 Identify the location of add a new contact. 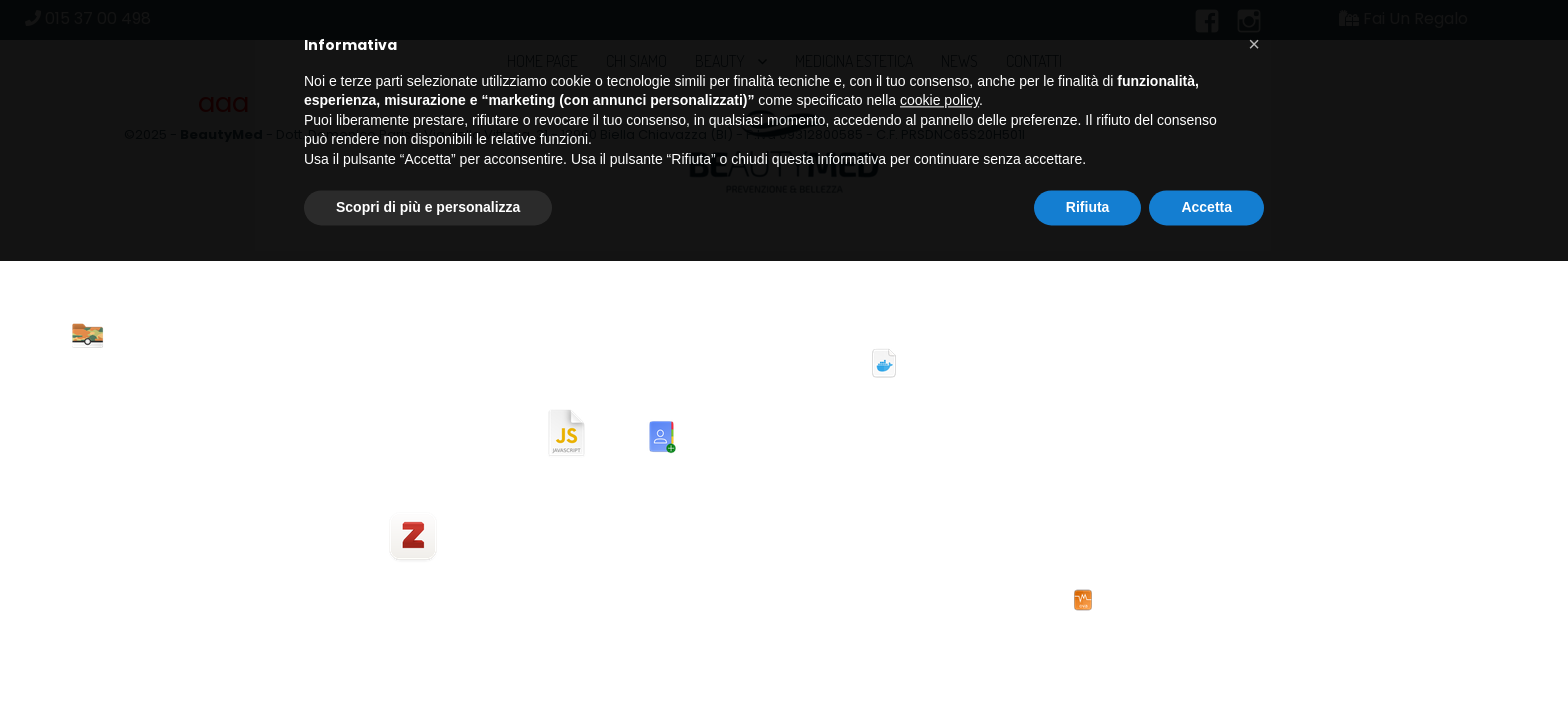
(661, 436).